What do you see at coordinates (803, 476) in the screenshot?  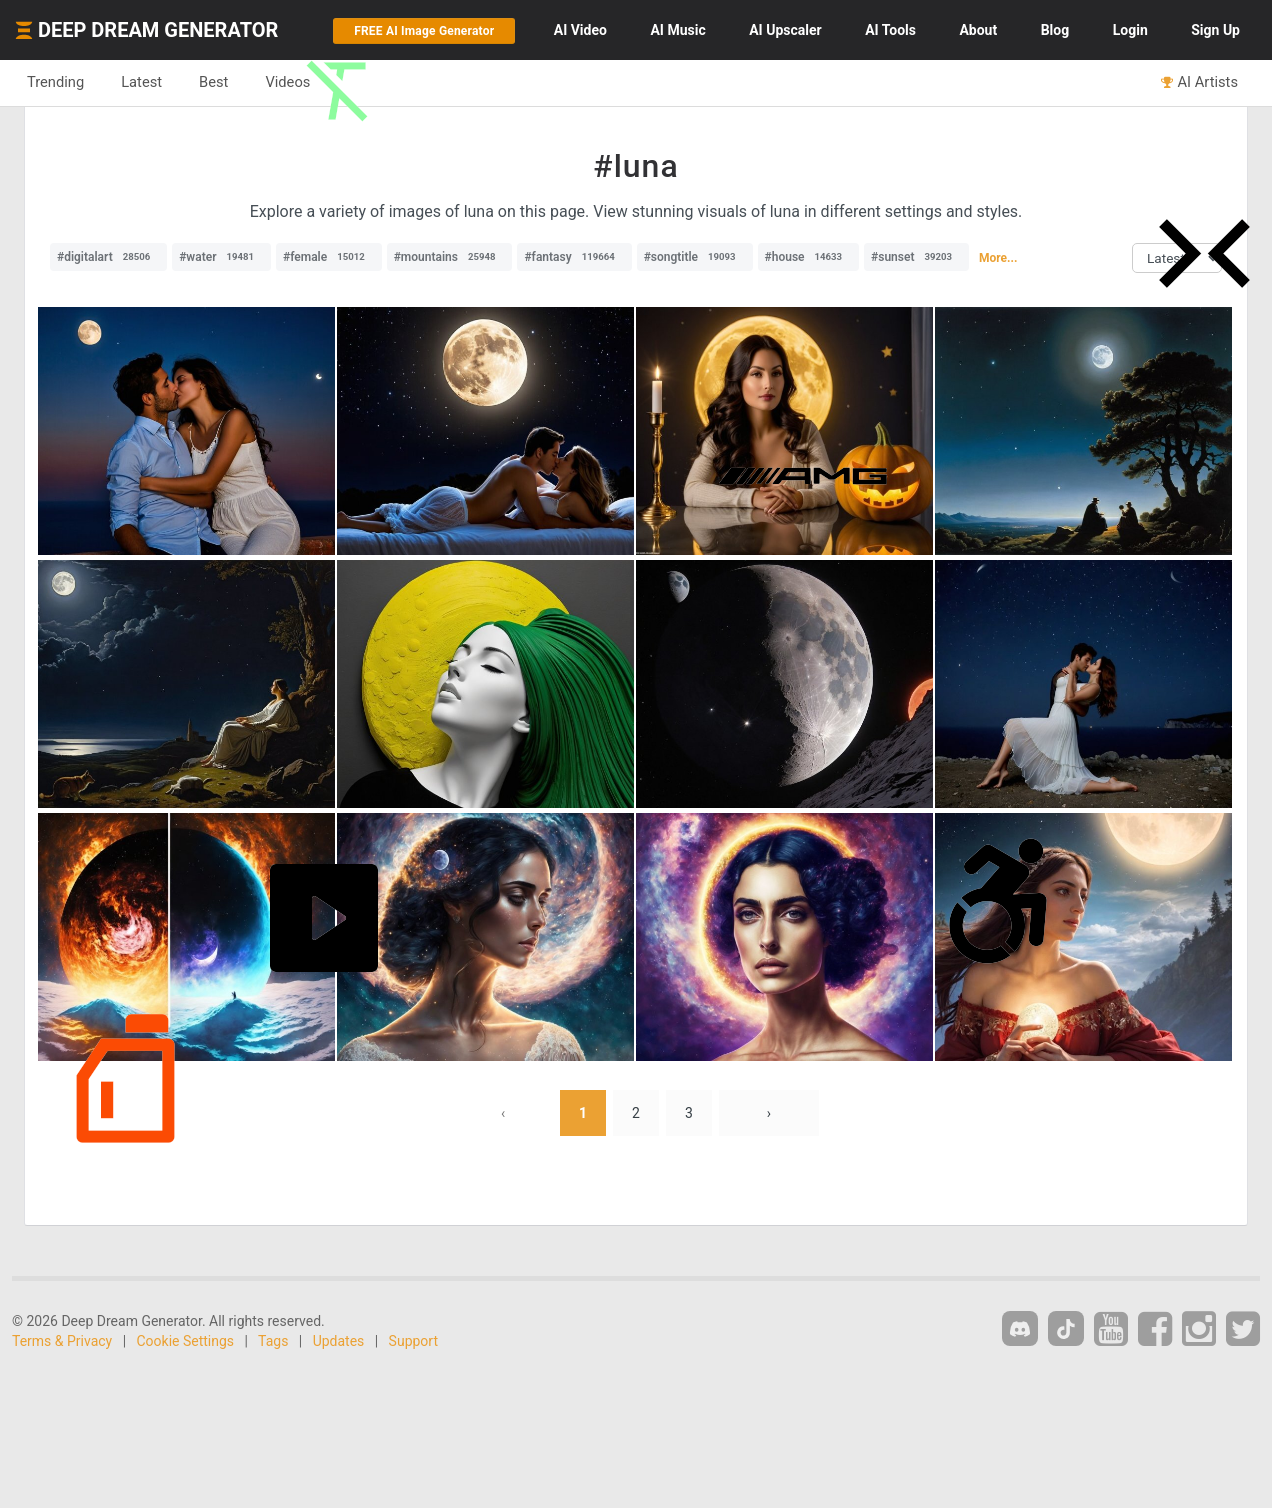 I see `mercedes-amg brand logo` at bounding box center [803, 476].